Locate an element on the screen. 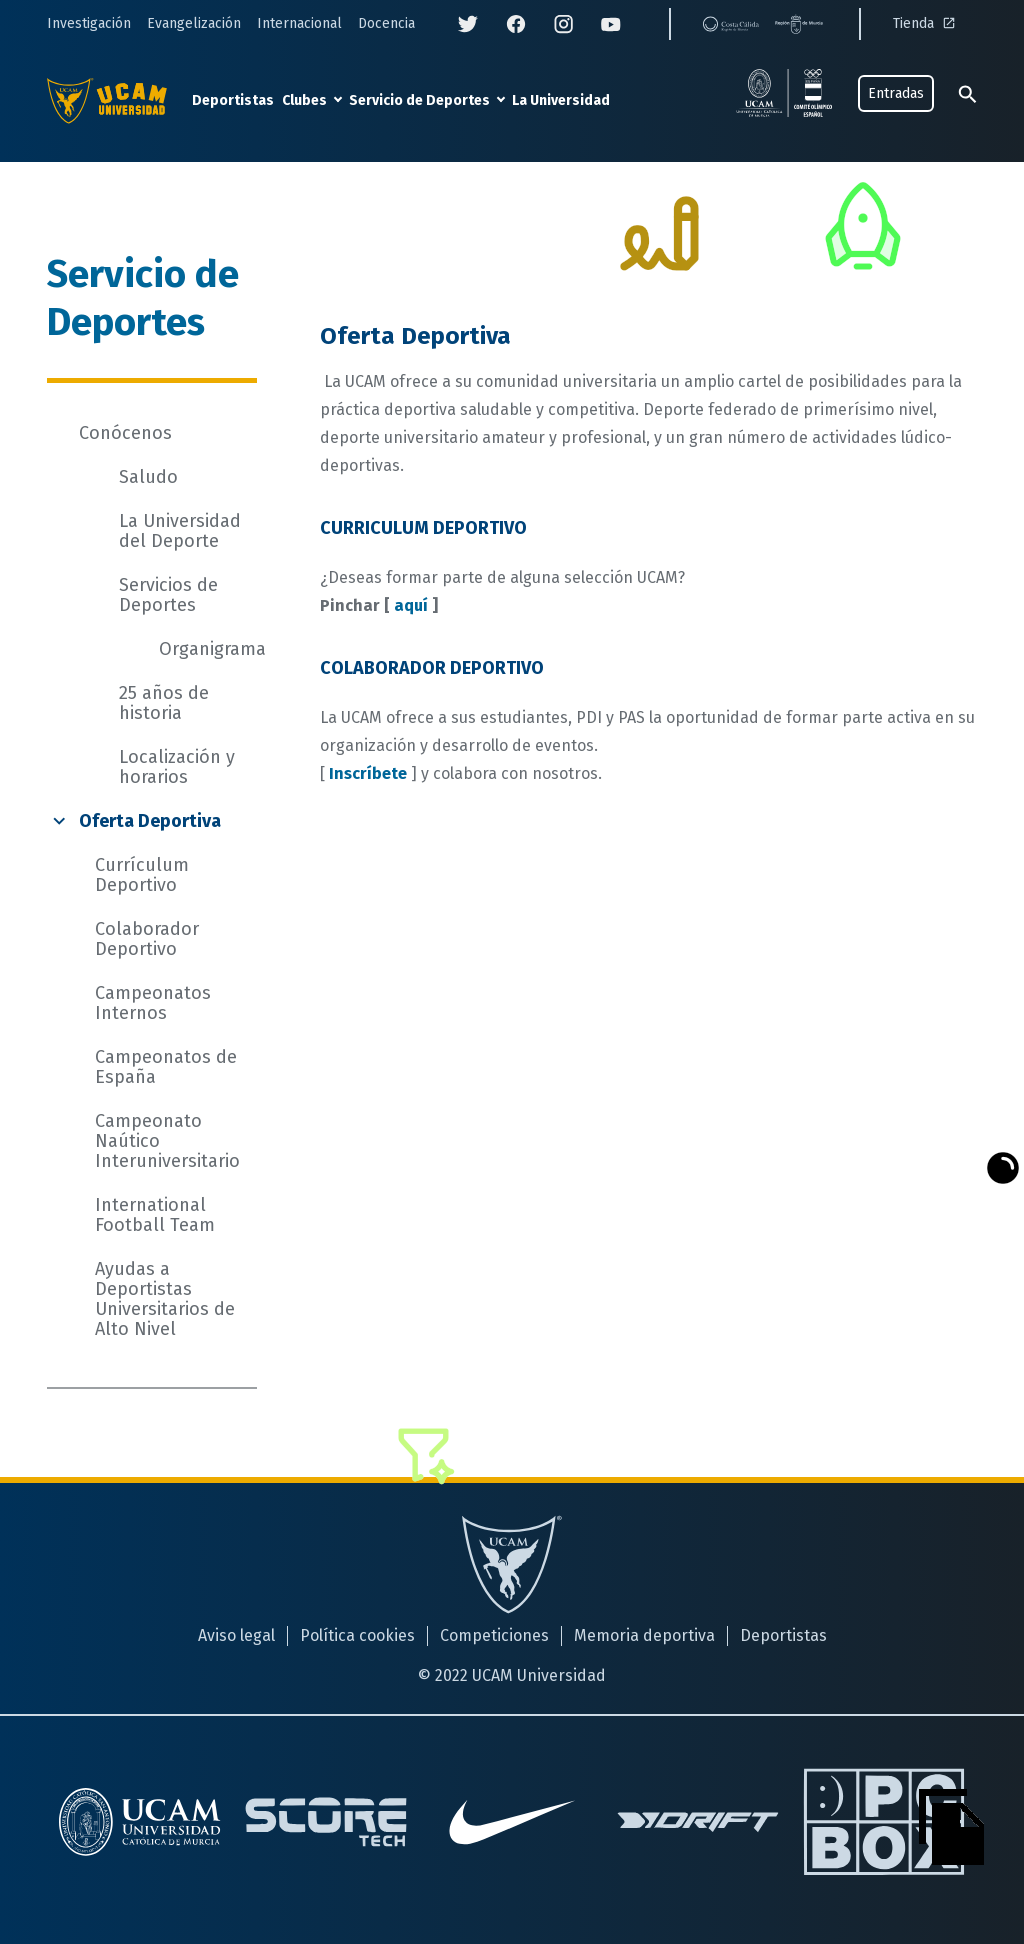 This screenshot has width=1024, height=1944. apply smart or AI-powered filters is located at coordinates (423, 1453).